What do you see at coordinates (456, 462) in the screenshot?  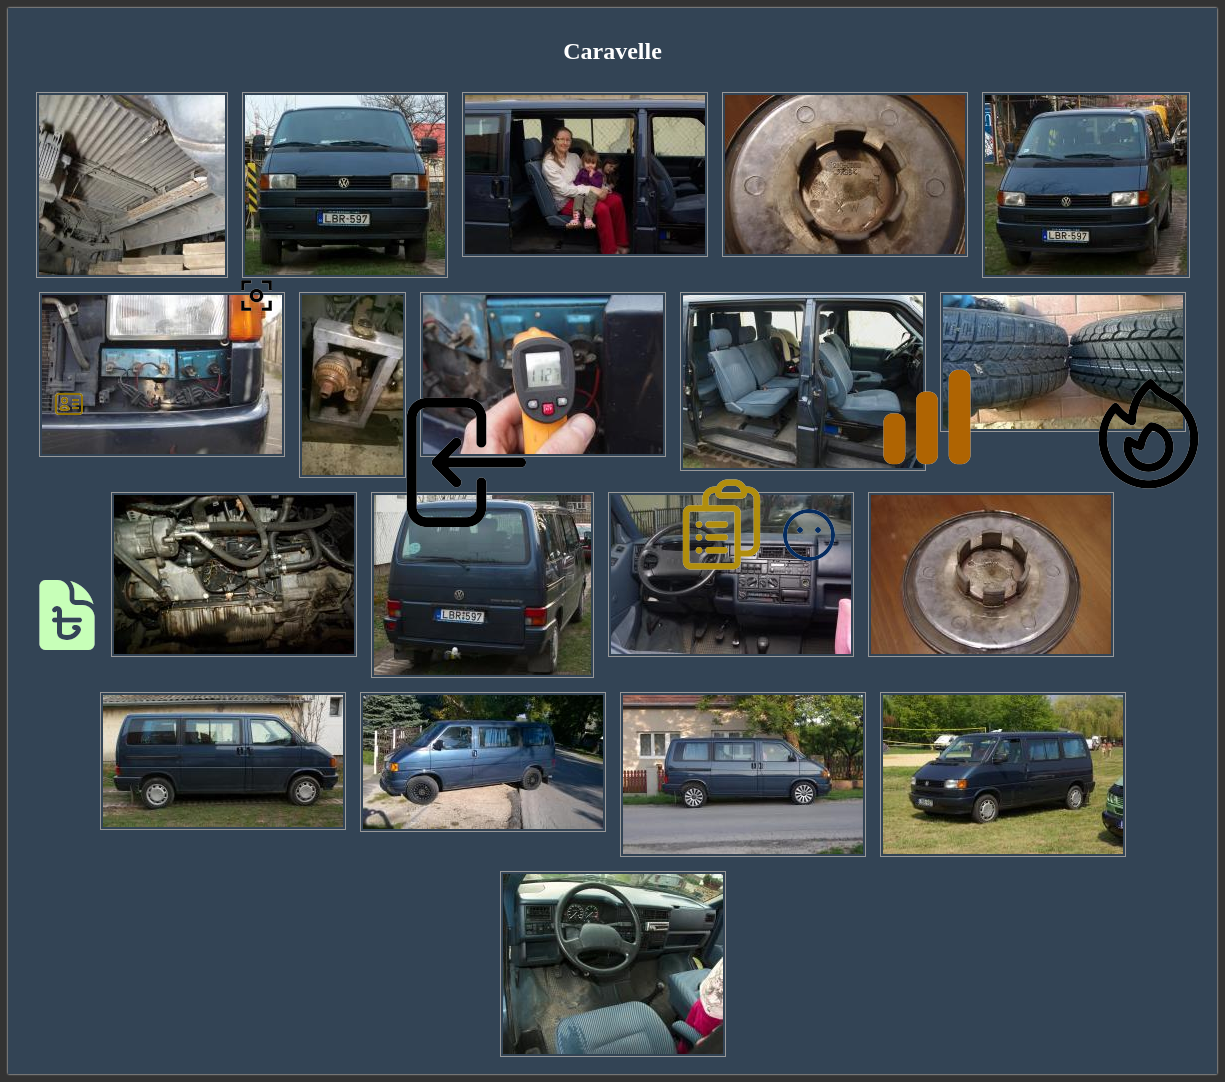 I see `log in to your account` at bounding box center [456, 462].